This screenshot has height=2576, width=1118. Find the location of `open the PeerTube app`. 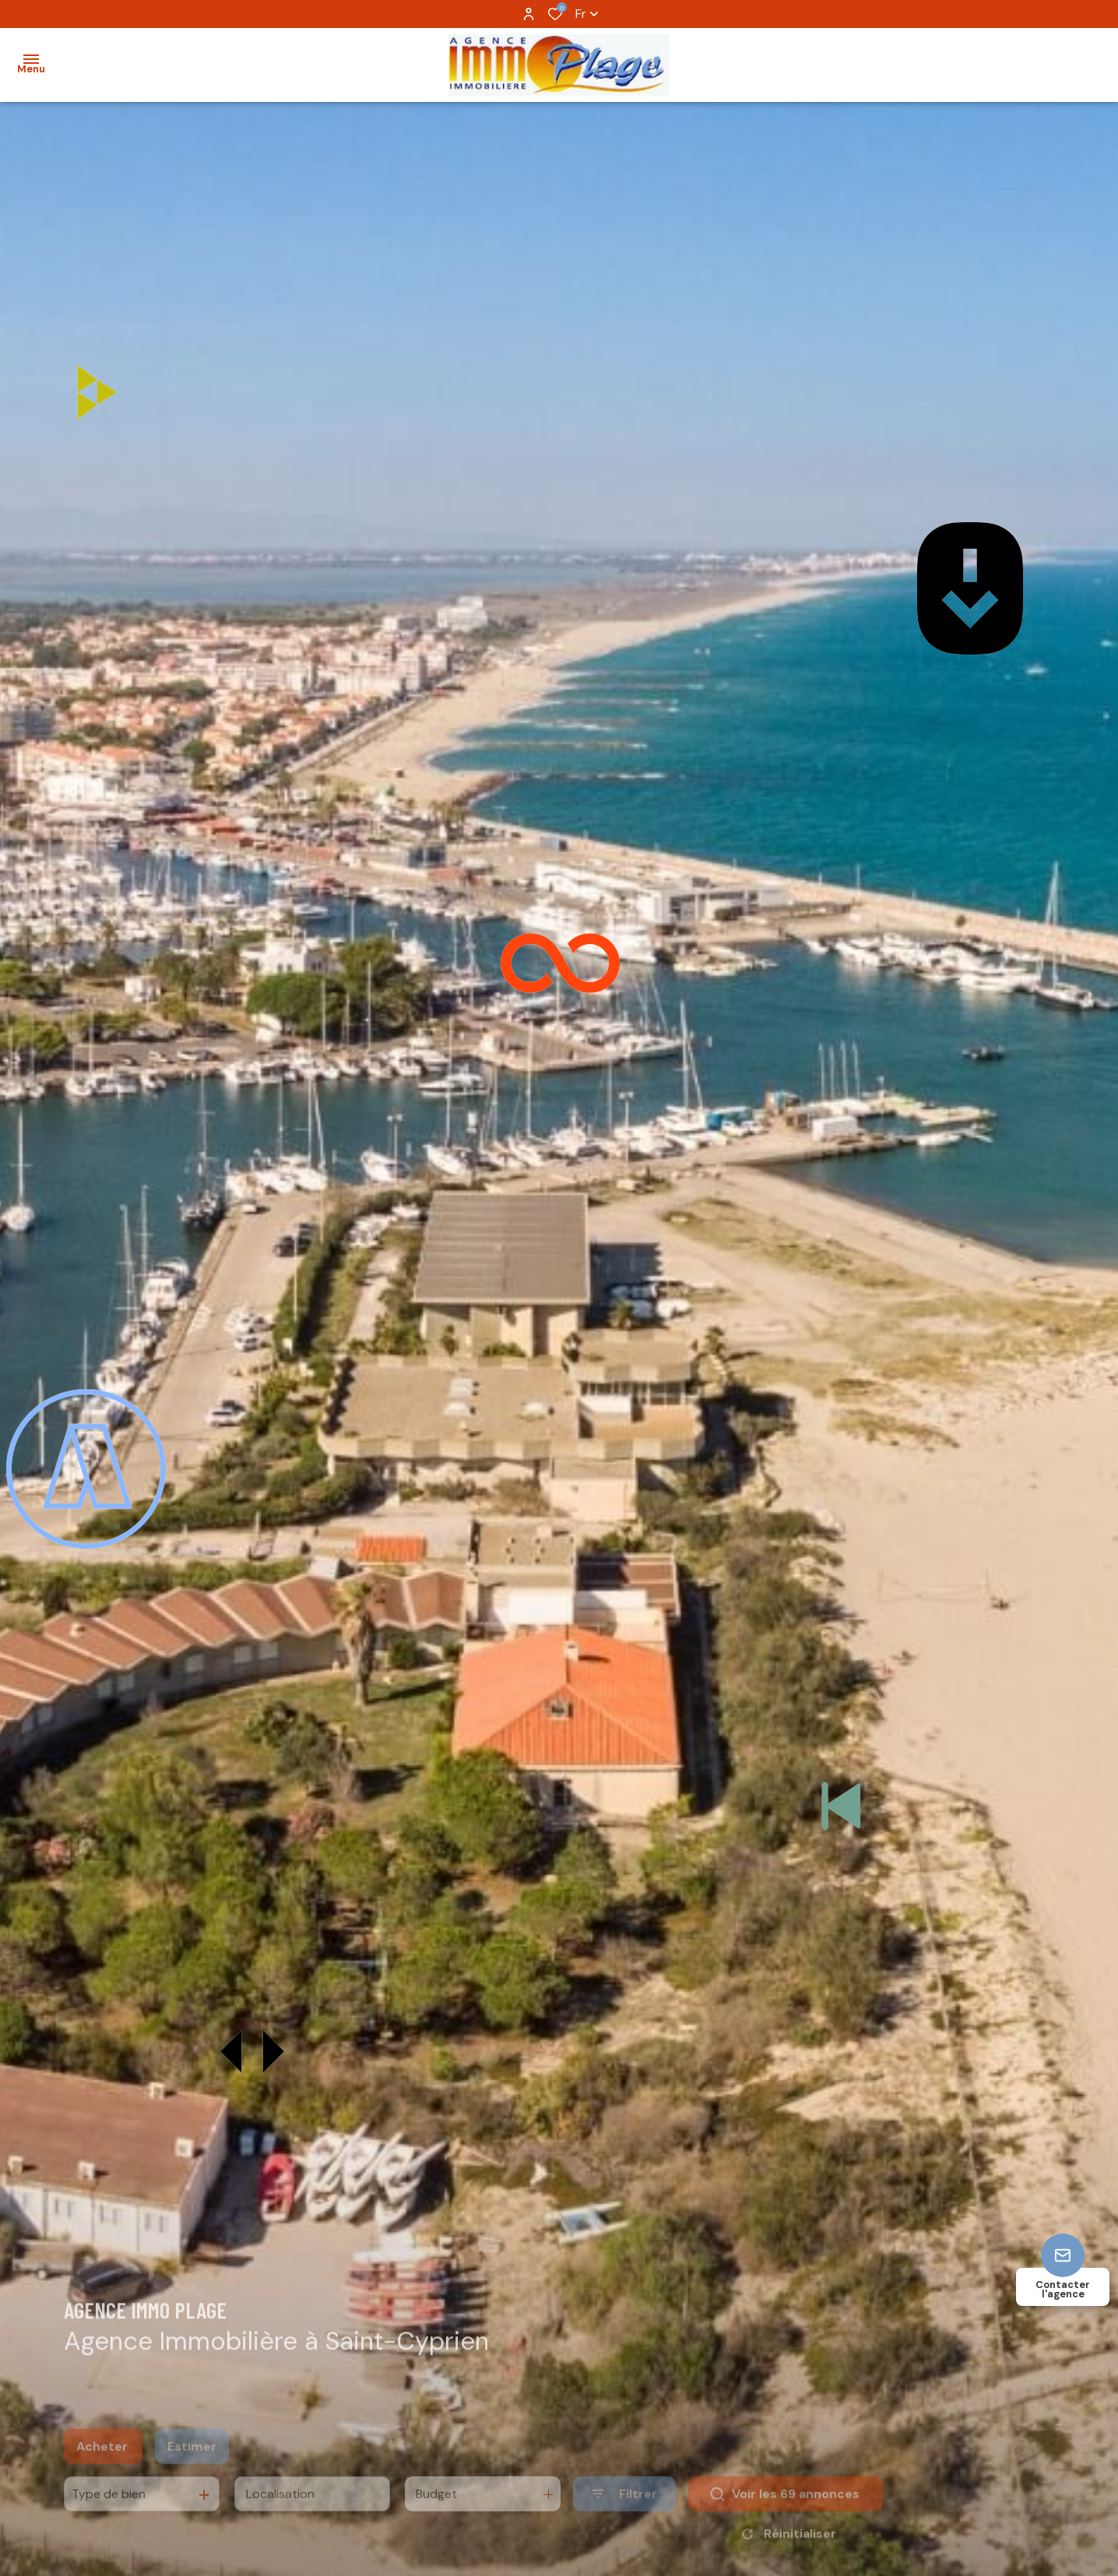

open the PeerTube app is located at coordinates (97, 392).